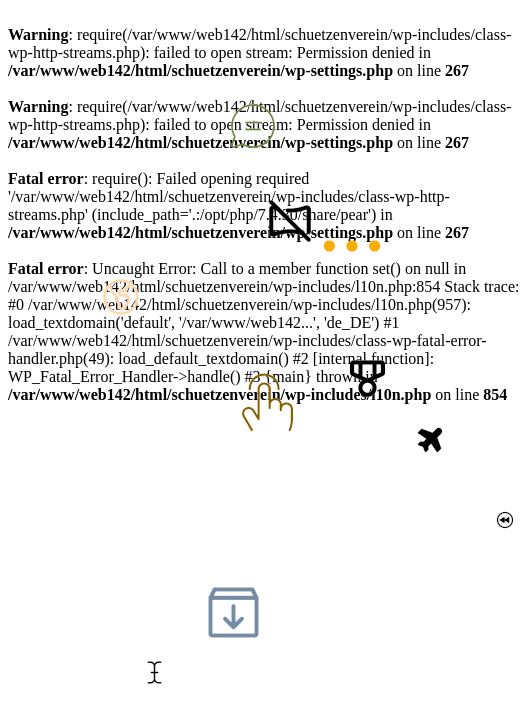 This screenshot has height=720, width=530. What do you see at coordinates (367, 376) in the screenshot?
I see `view achievements or awards` at bounding box center [367, 376].